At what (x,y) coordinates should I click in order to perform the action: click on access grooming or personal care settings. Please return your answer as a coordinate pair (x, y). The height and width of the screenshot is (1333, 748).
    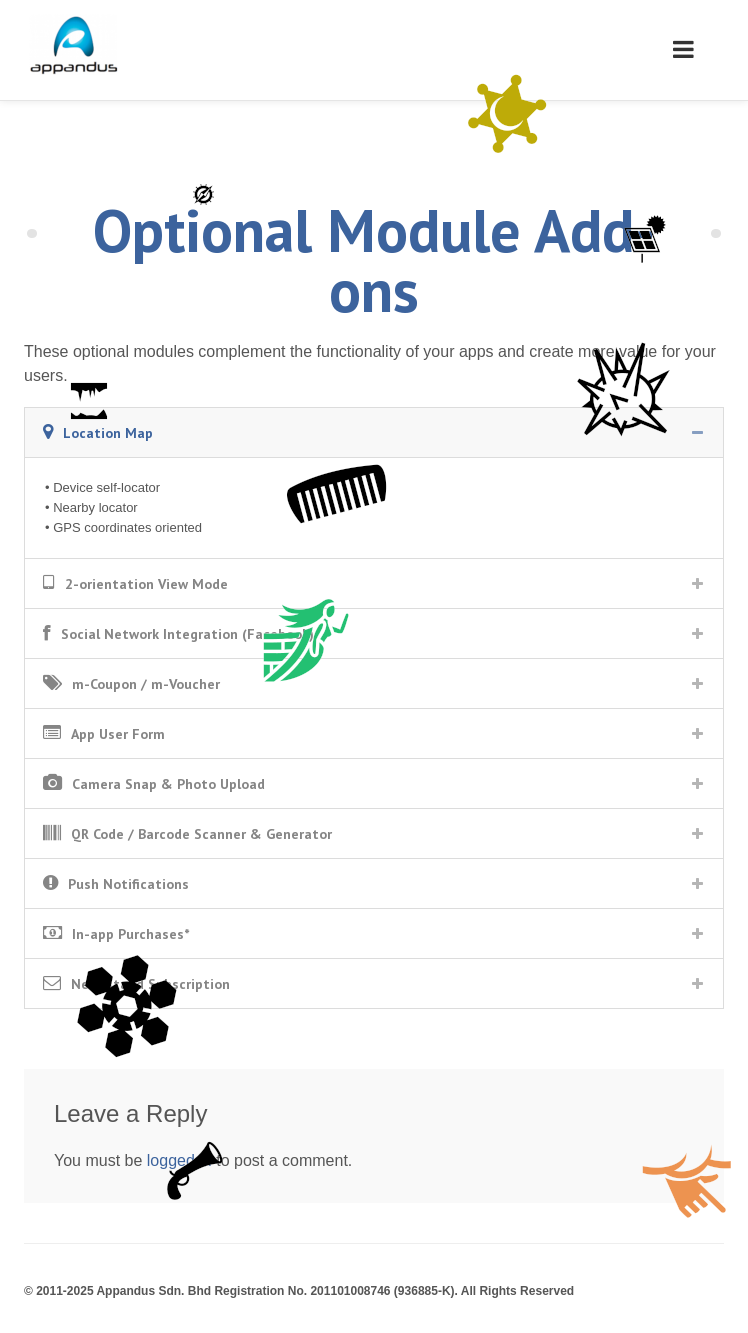
    Looking at the image, I should click on (336, 494).